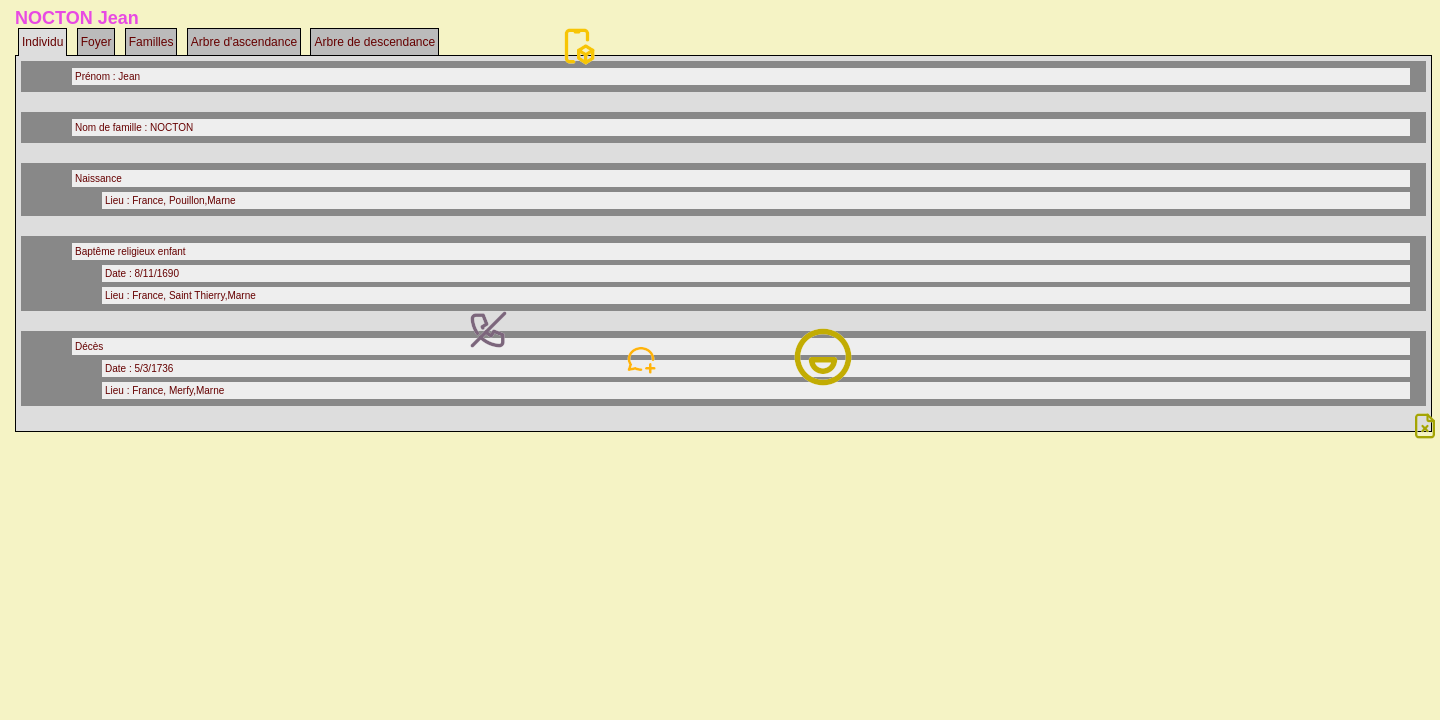 Image resolution: width=1440 pixels, height=720 pixels. Describe the element at coordinates (641, 359) in the screenshot. I see `start a new conversation` at that location.